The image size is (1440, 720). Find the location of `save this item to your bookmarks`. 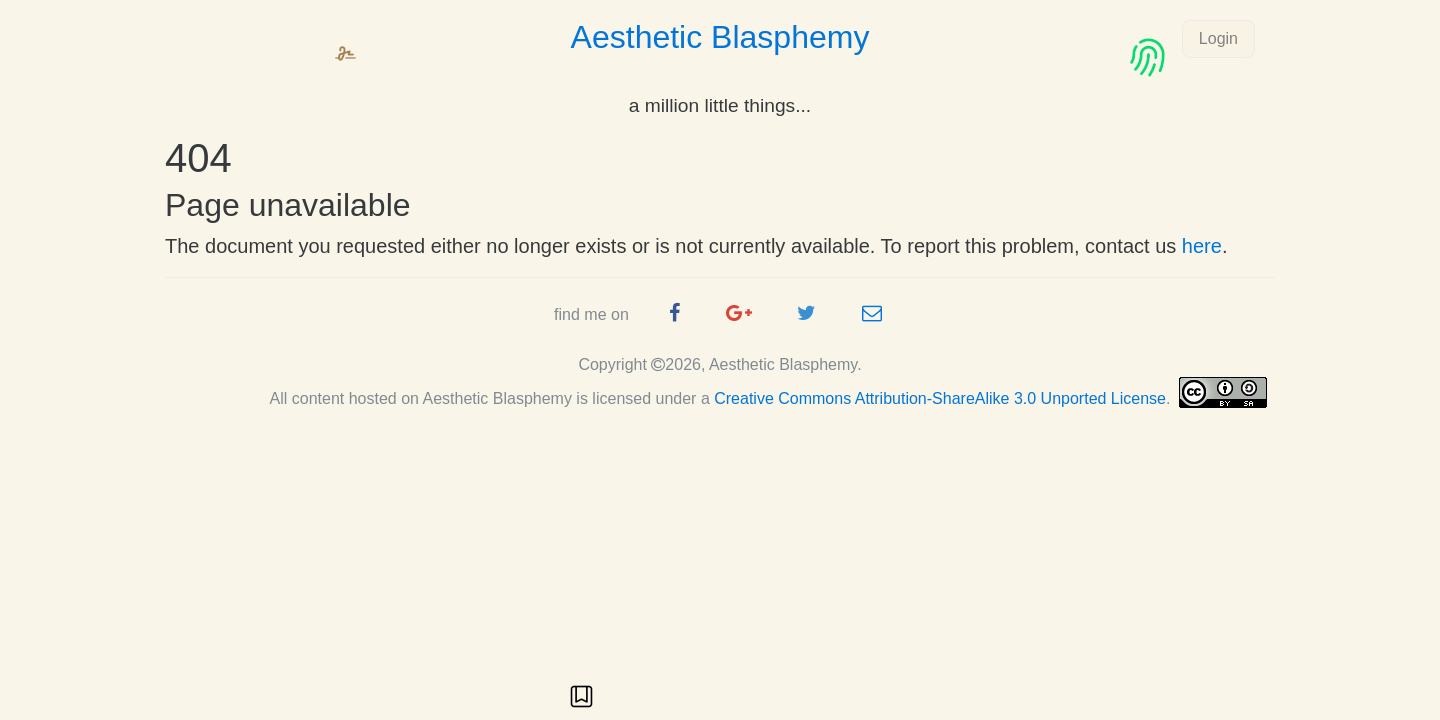

save this item to your bookmarks is located at coordinates (581, 696).